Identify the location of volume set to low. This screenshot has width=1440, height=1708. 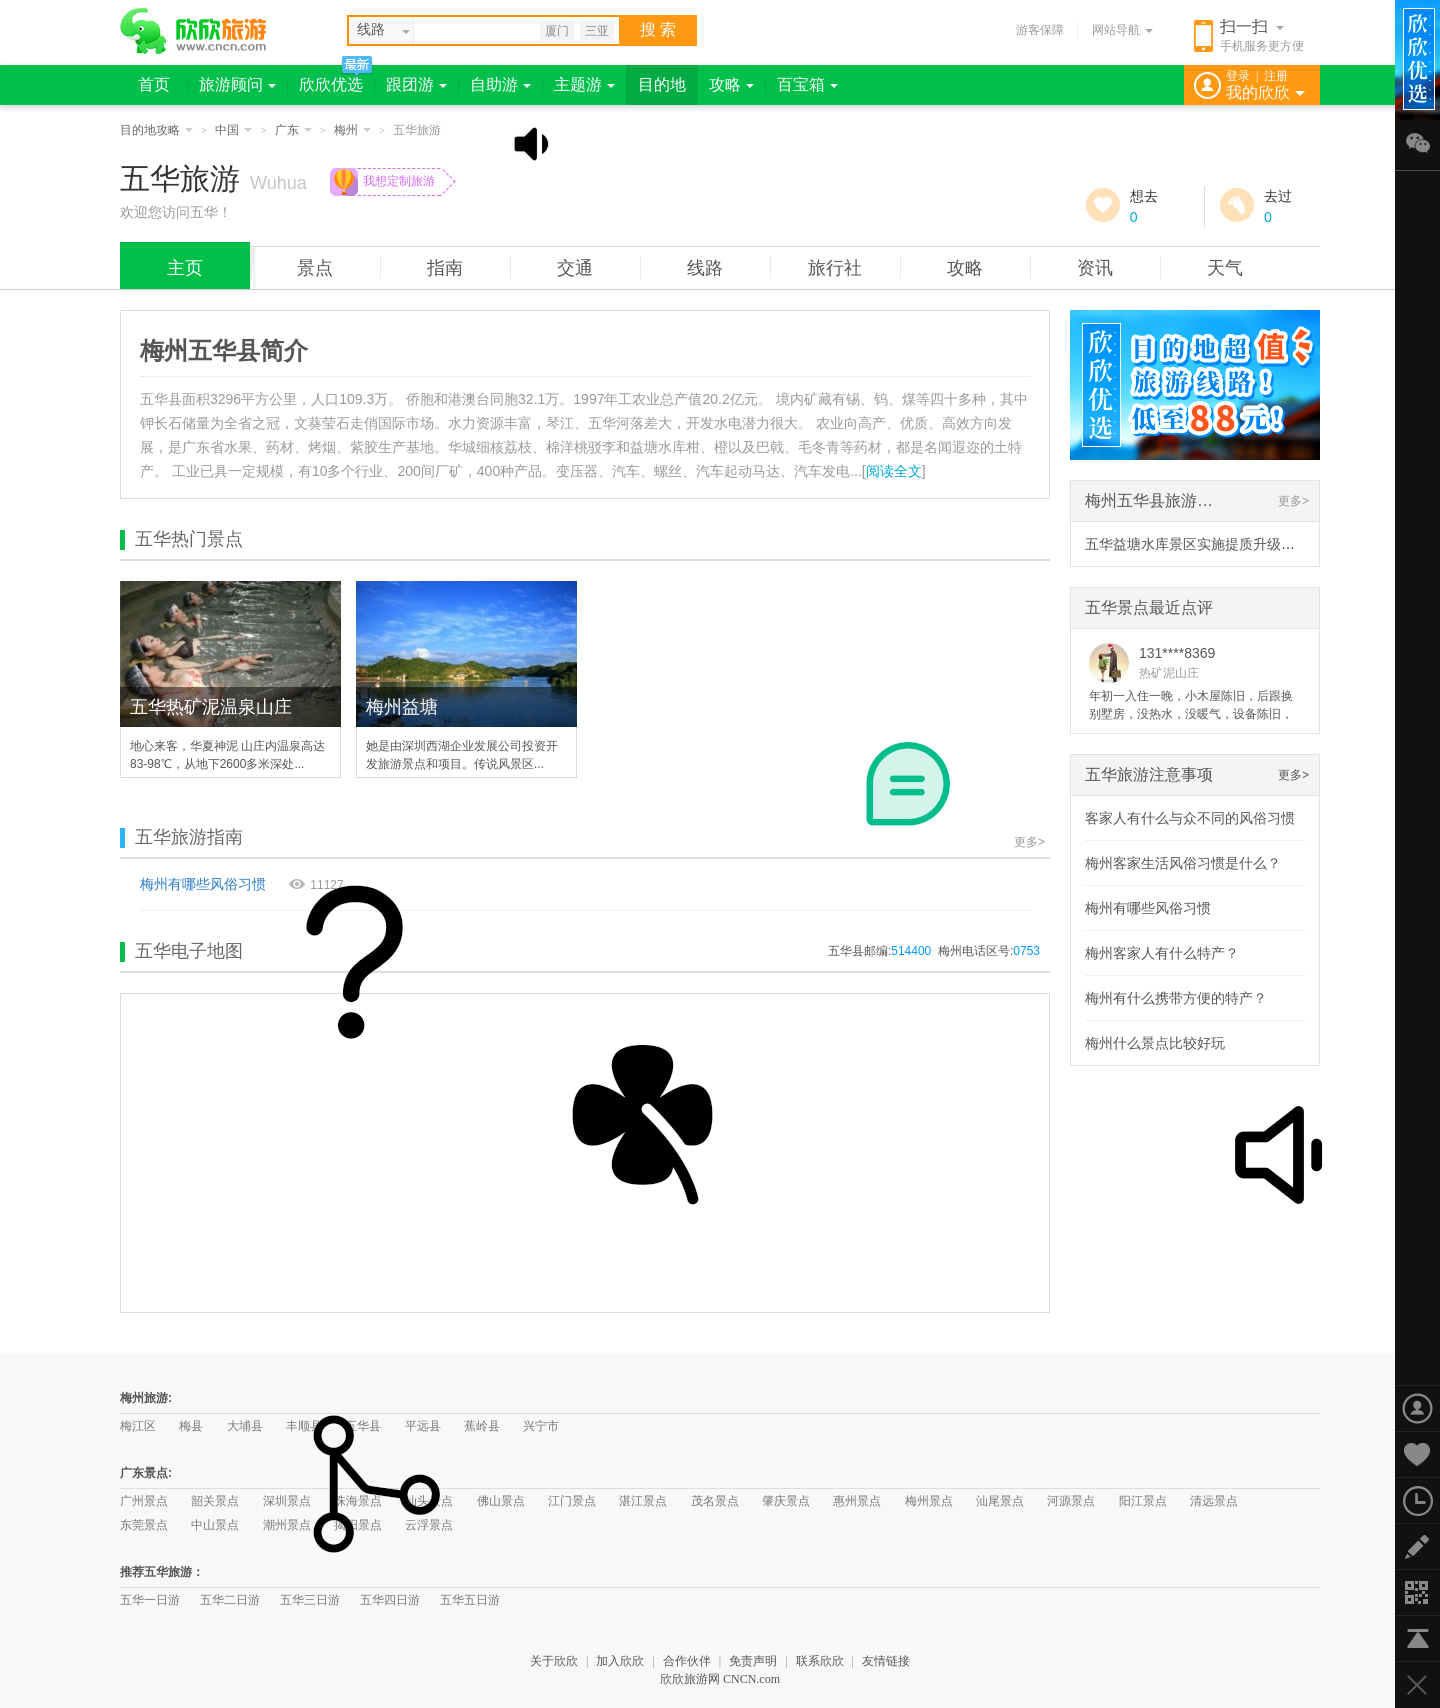
(1284, 1155).